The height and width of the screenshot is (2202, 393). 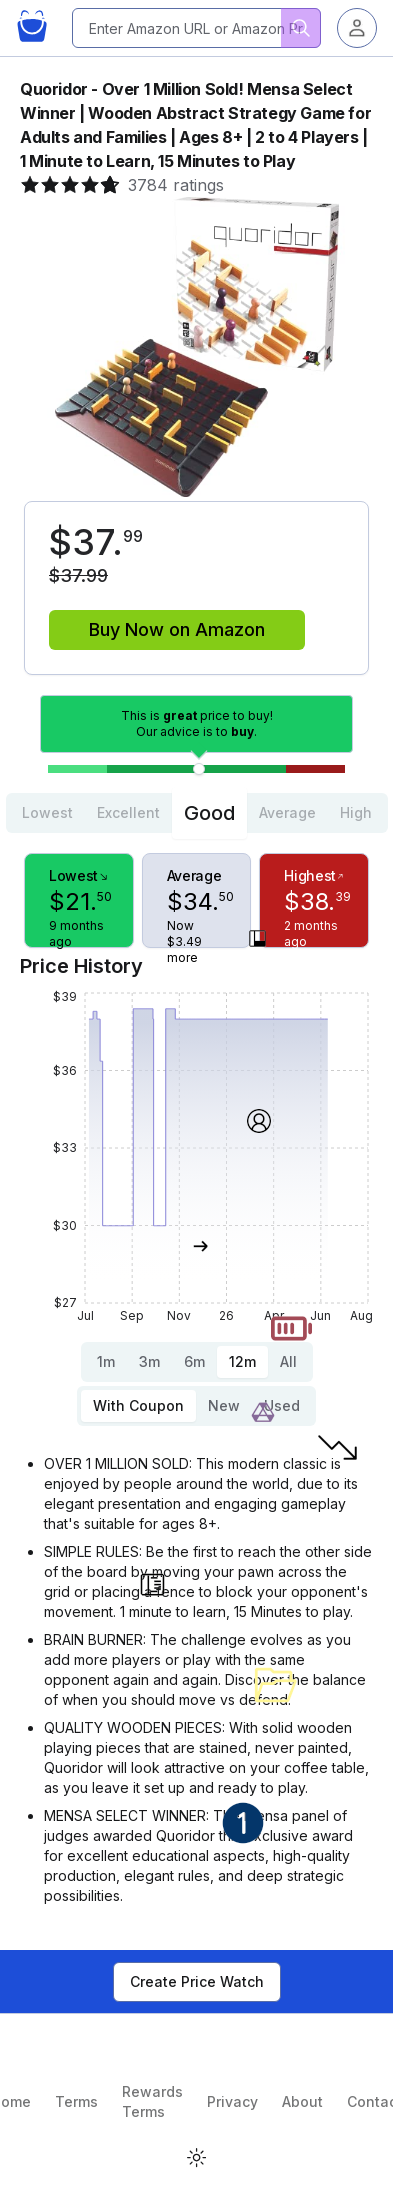 What do you see at coordinates (152, 1585) in the screenshot?
I see `open code-oss editor` at bounding box center [152, 1585].